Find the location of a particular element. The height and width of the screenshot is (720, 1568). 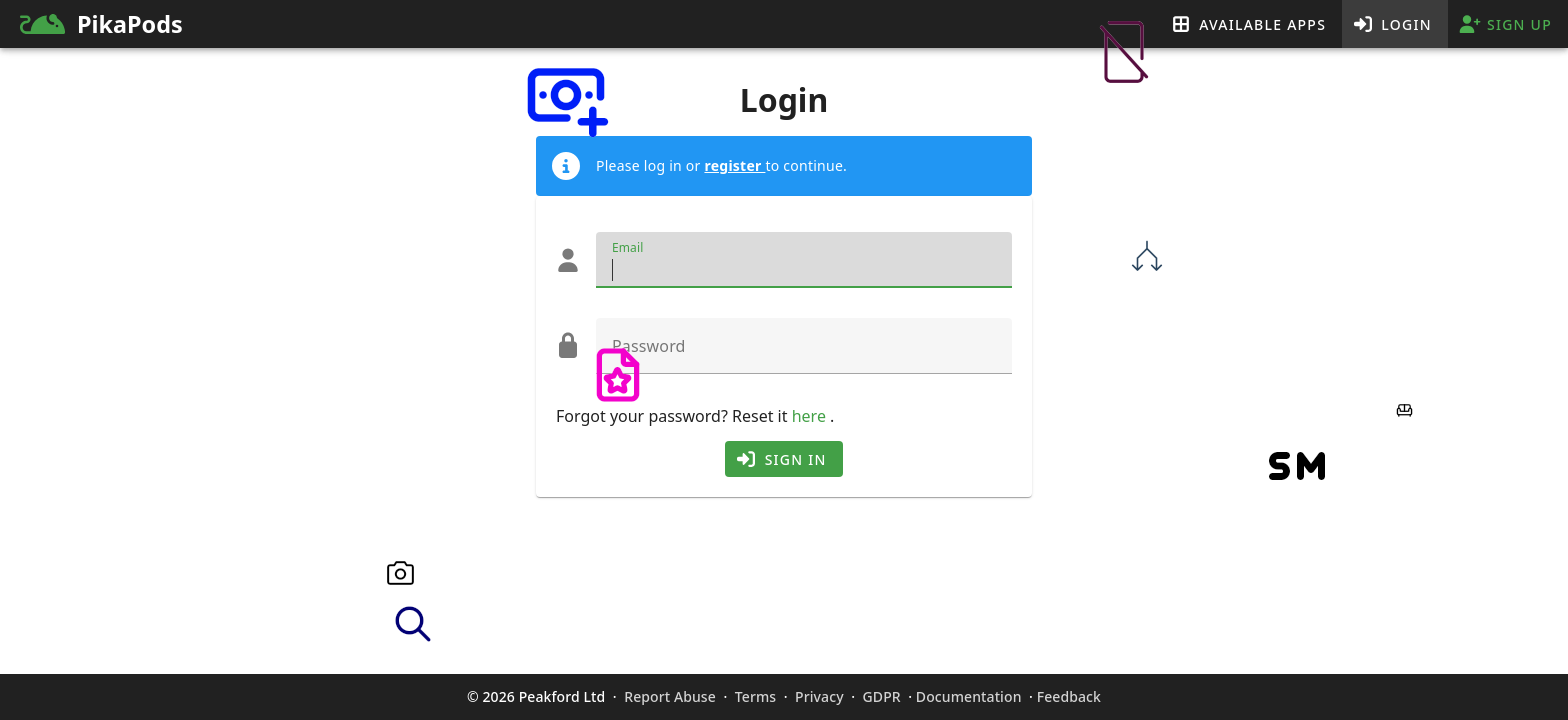

take a photo is located at coordinates (400, 573).